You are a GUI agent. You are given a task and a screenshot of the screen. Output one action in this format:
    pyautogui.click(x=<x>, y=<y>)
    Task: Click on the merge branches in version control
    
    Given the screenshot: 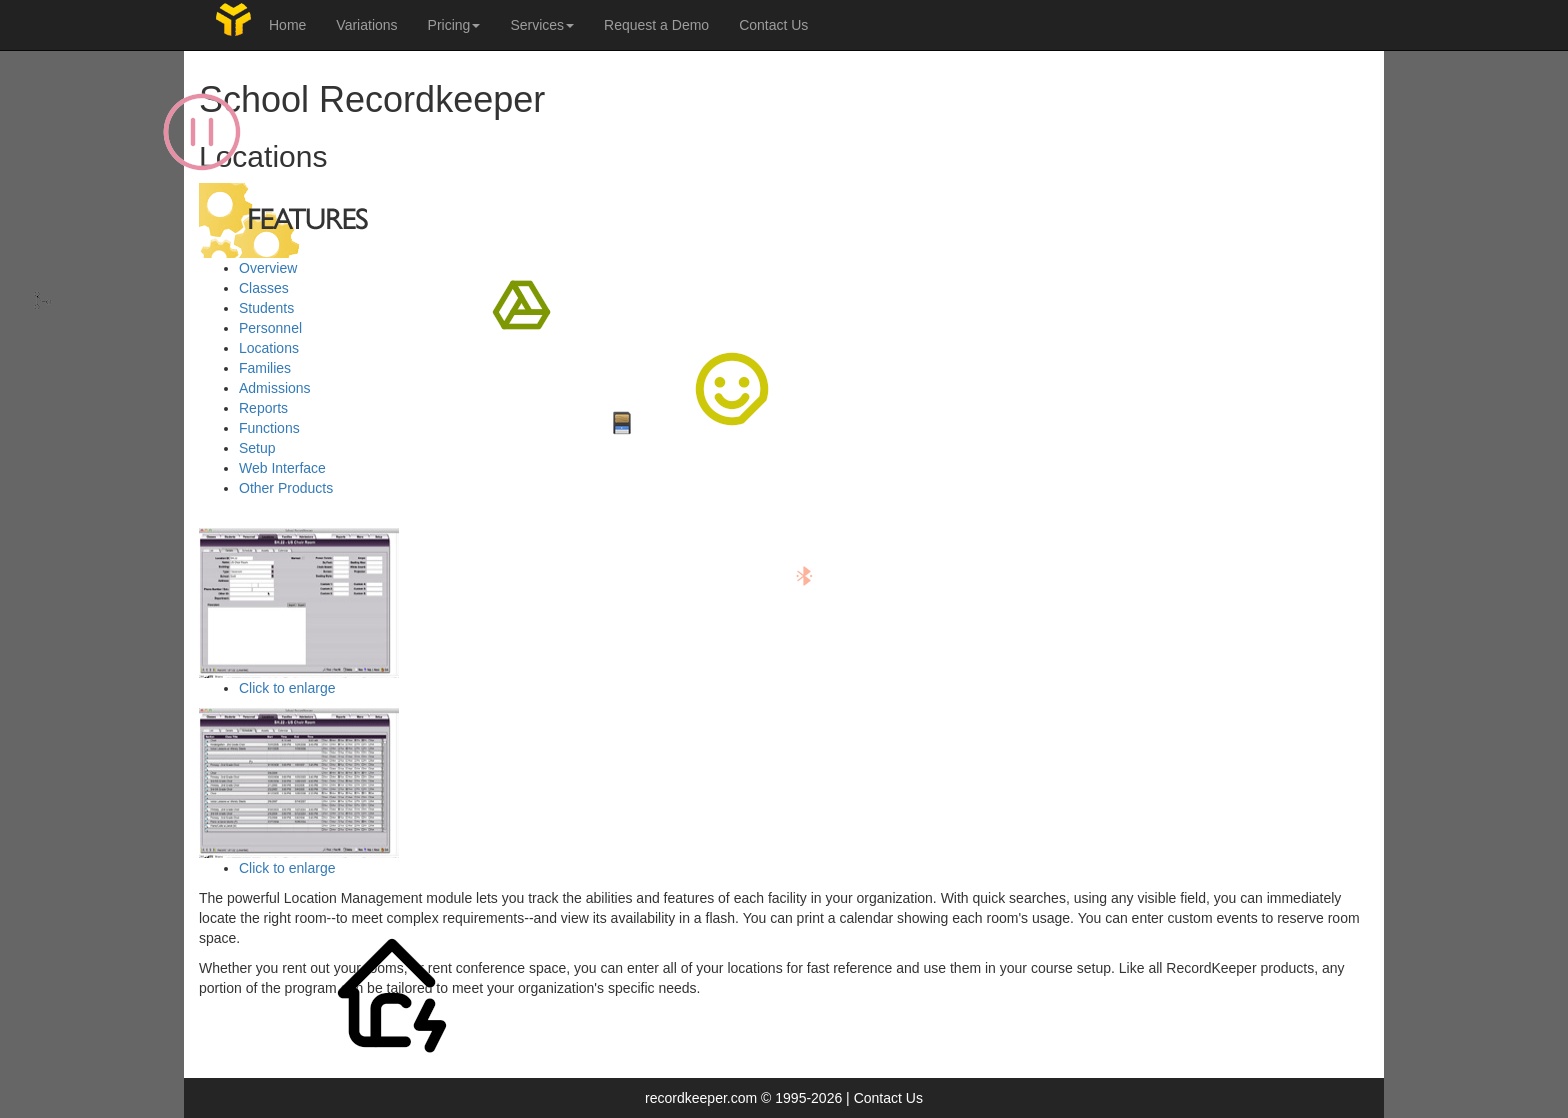 What is the action you would take?
    pyautogui.click(x=41, y=300)
    